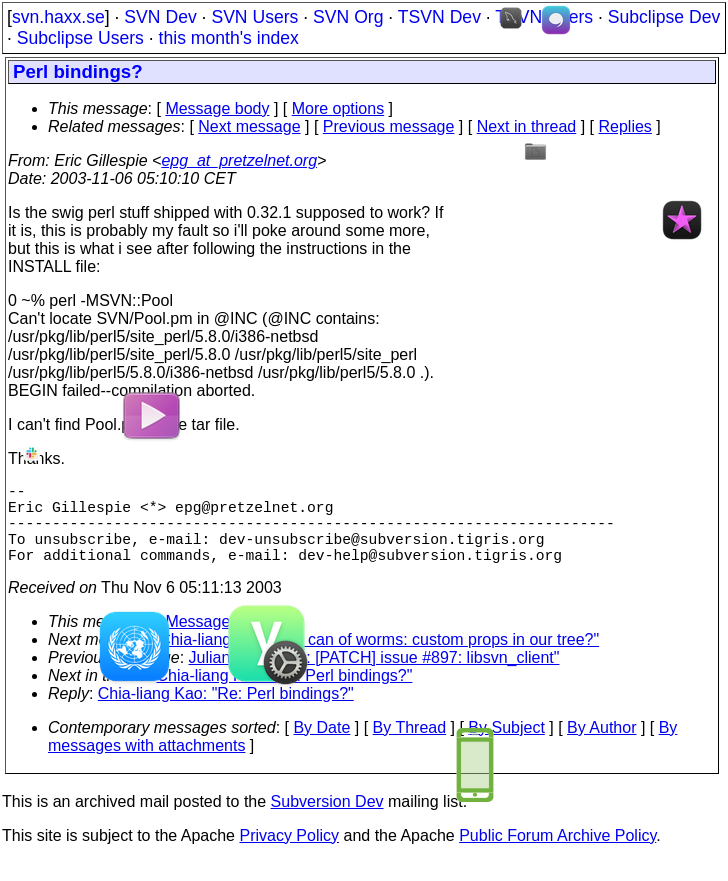 This screenshot has height=881, width=728. I want to click on open your documents folder, so click(535, 151).